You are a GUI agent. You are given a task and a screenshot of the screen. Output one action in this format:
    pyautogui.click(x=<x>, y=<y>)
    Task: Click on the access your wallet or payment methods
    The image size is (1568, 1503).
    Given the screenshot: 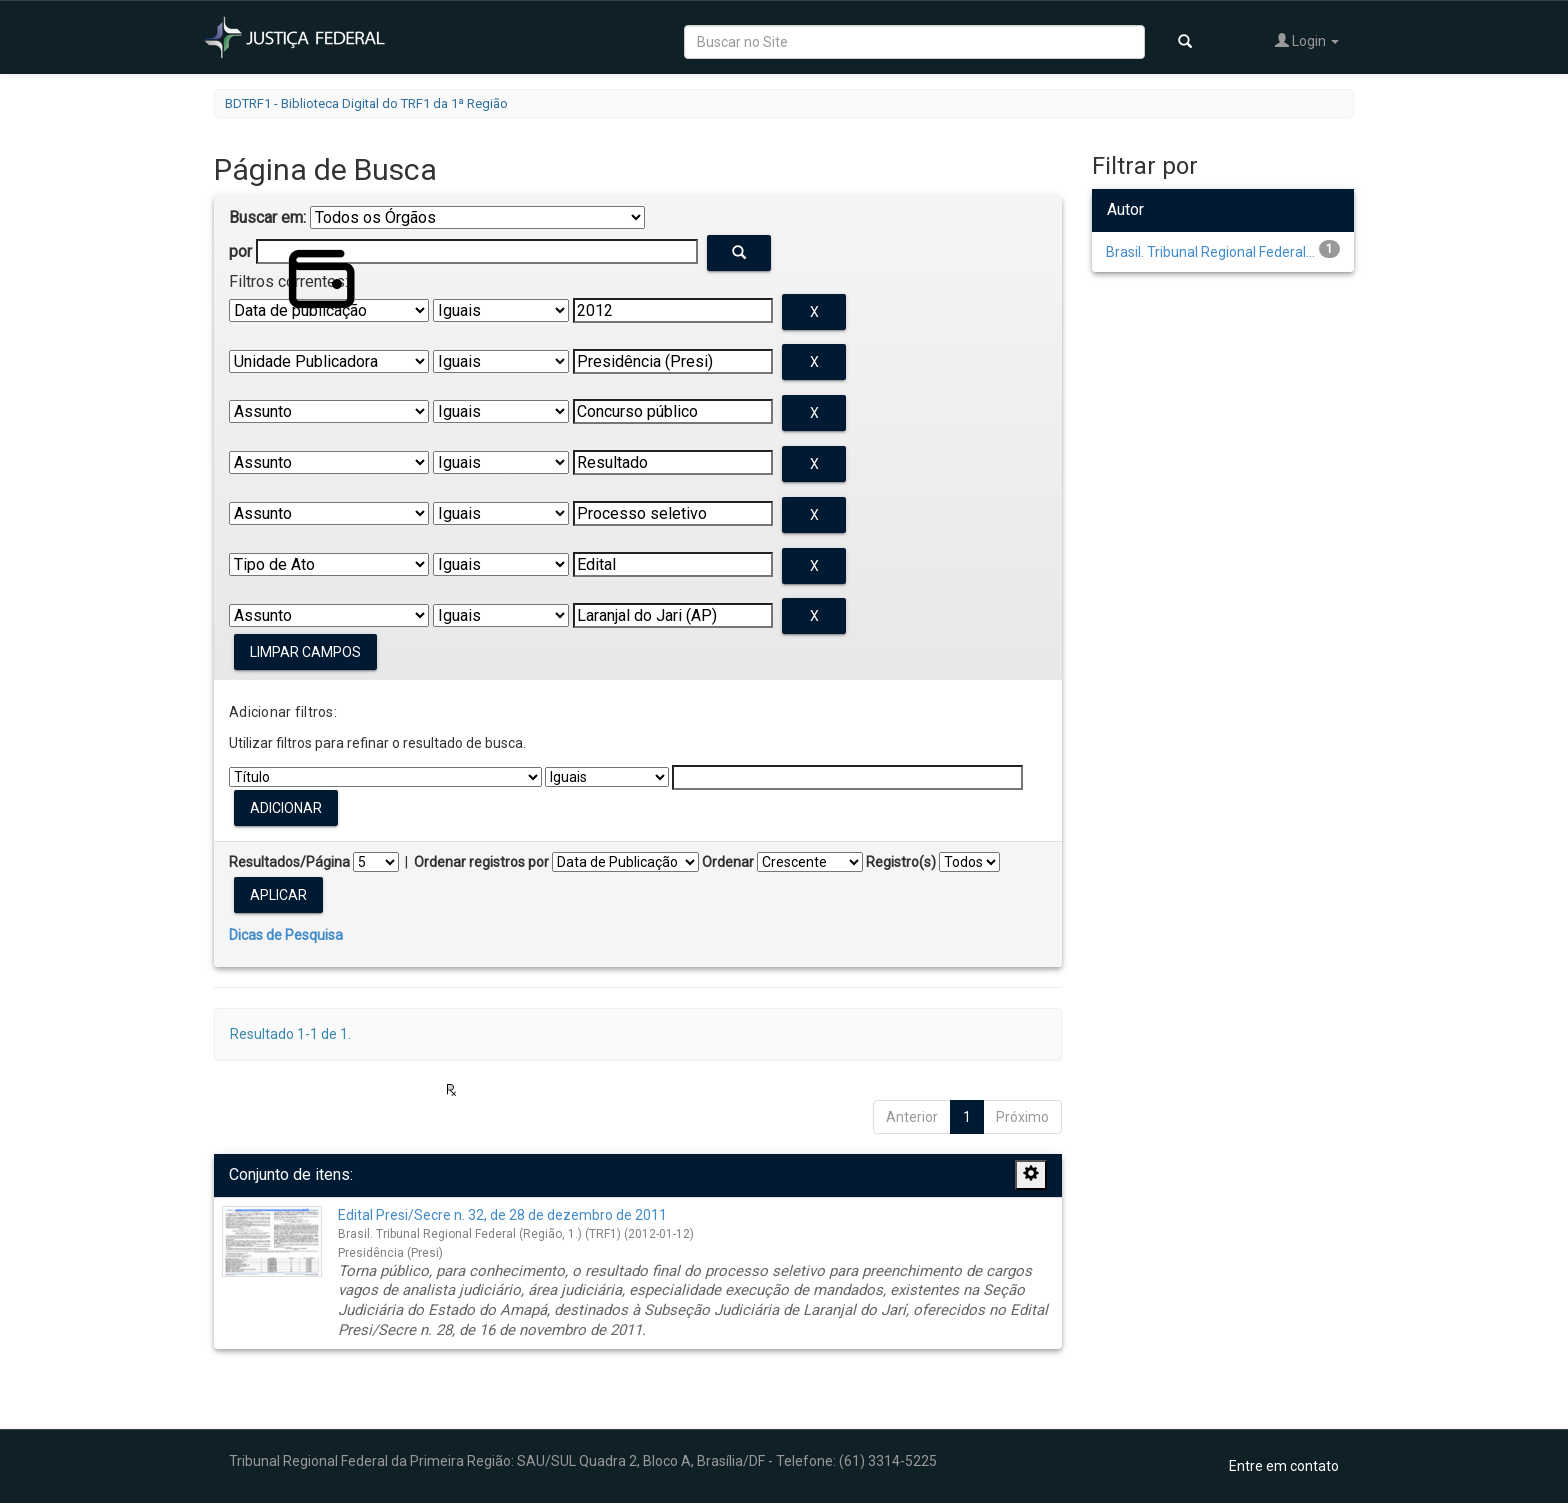 What is the action you would take?
    pyautogui.click(x=320, y=281)
    